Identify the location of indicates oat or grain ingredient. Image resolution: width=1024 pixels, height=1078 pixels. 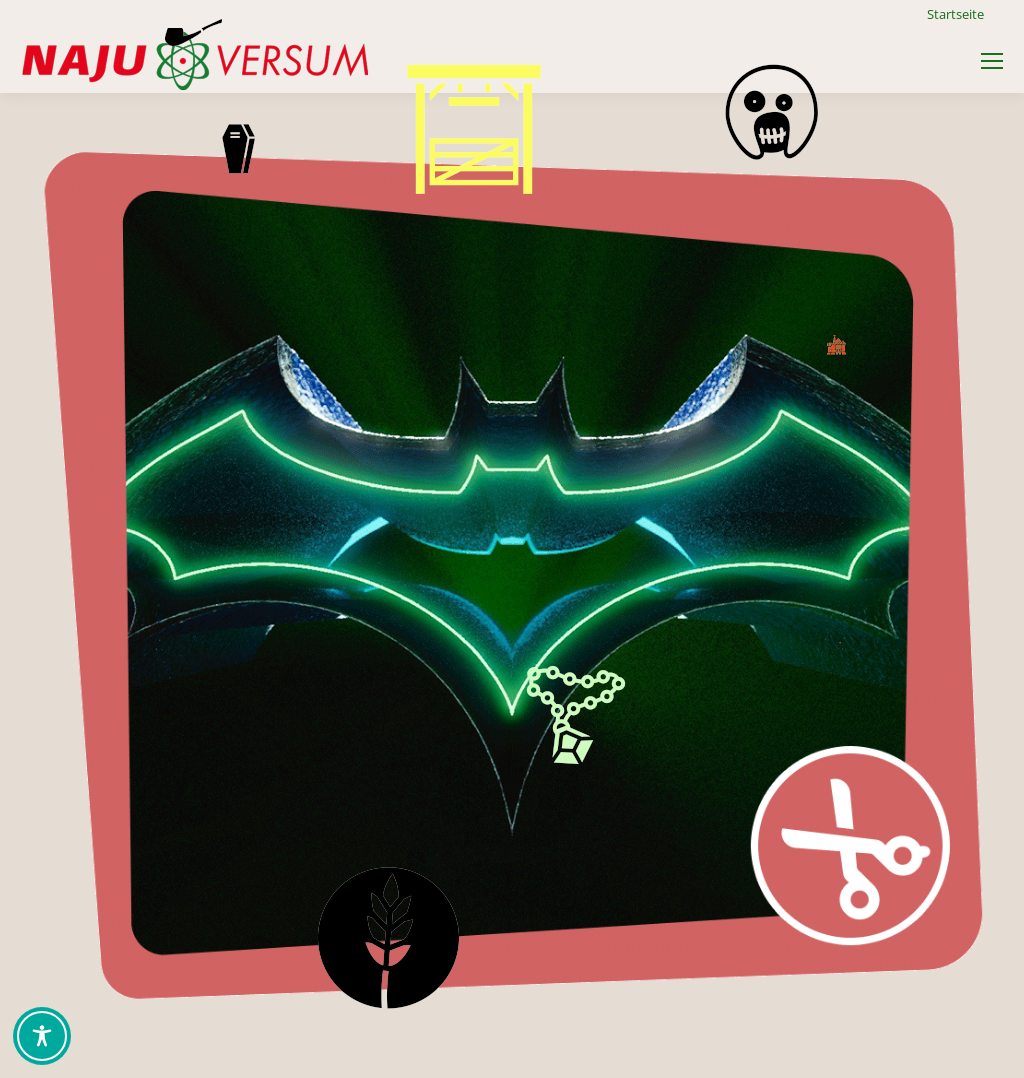
(388, 936).